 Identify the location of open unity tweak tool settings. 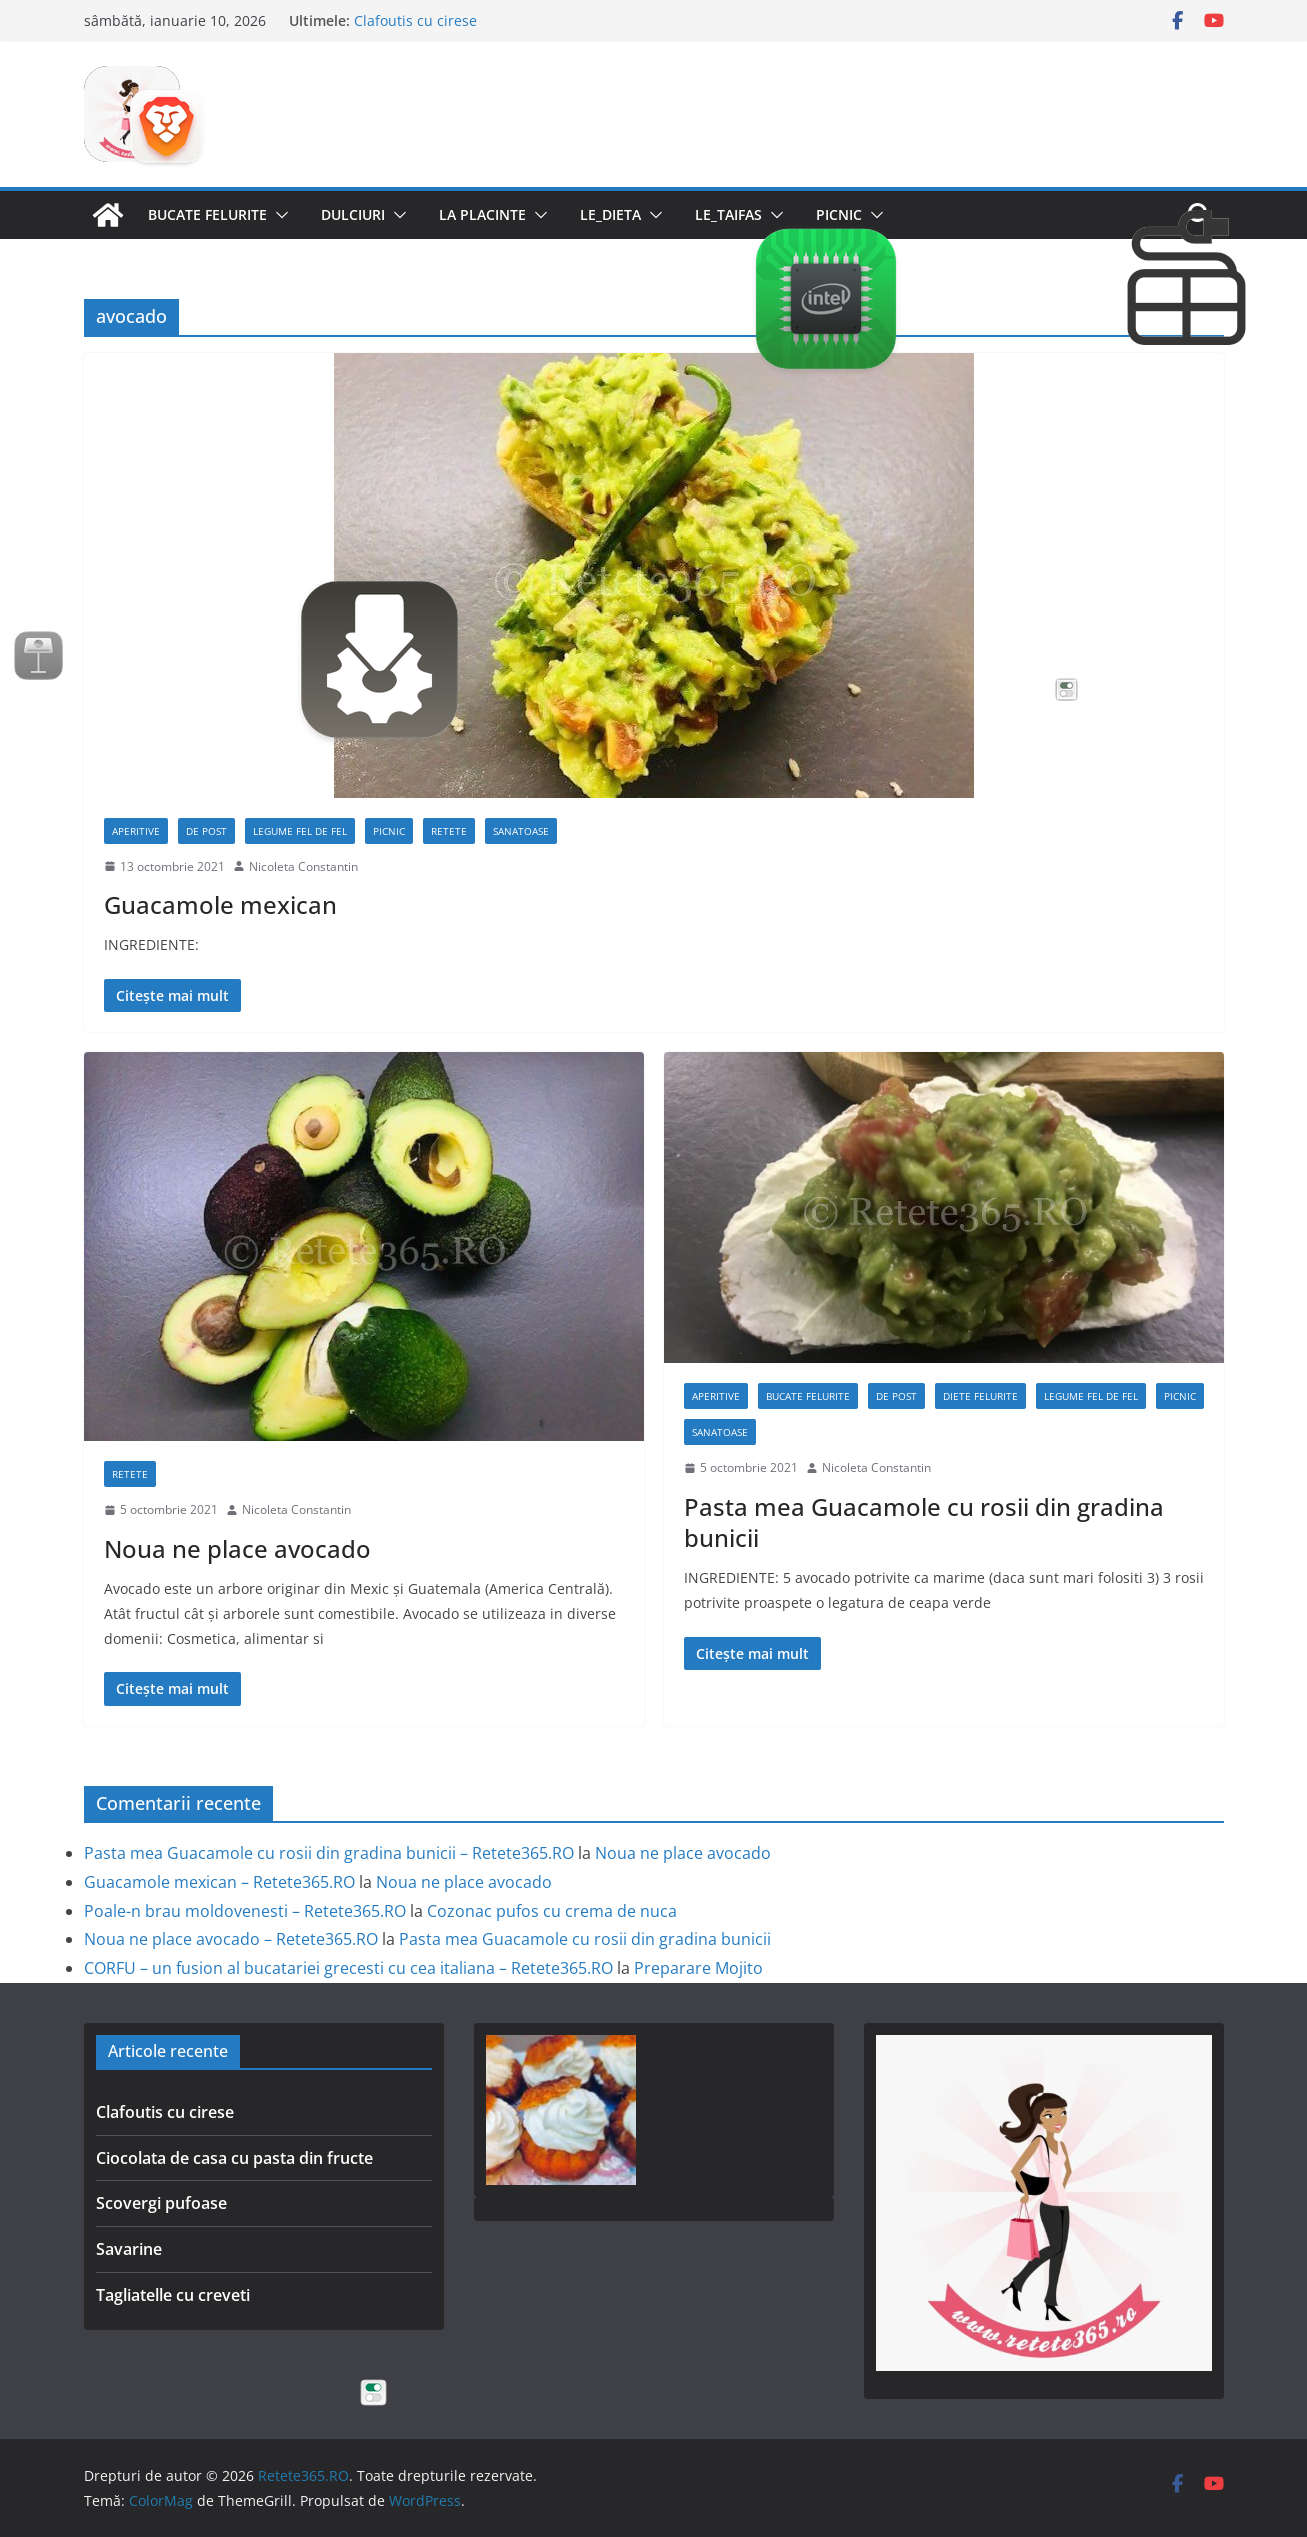
(1066, 689).